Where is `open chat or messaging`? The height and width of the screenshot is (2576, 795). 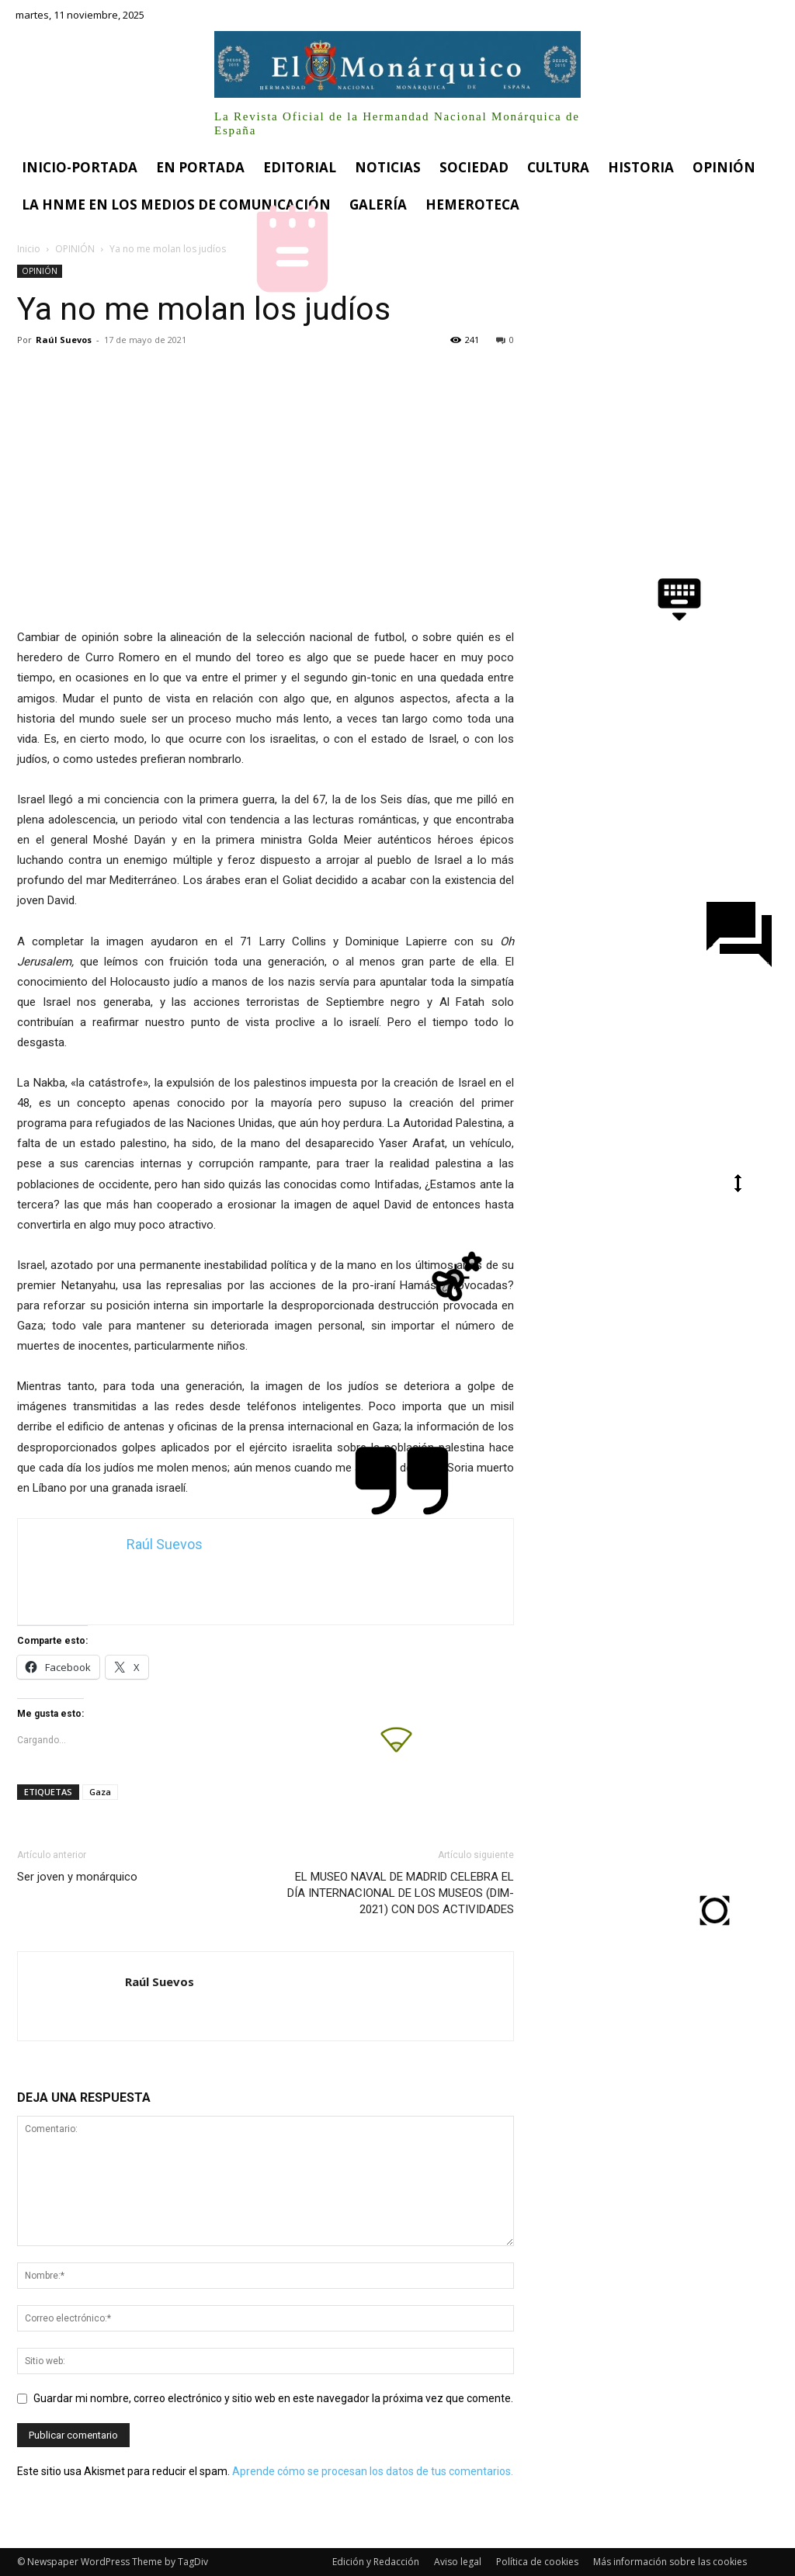
open chat or messaging is located at coordinates (739, 934).